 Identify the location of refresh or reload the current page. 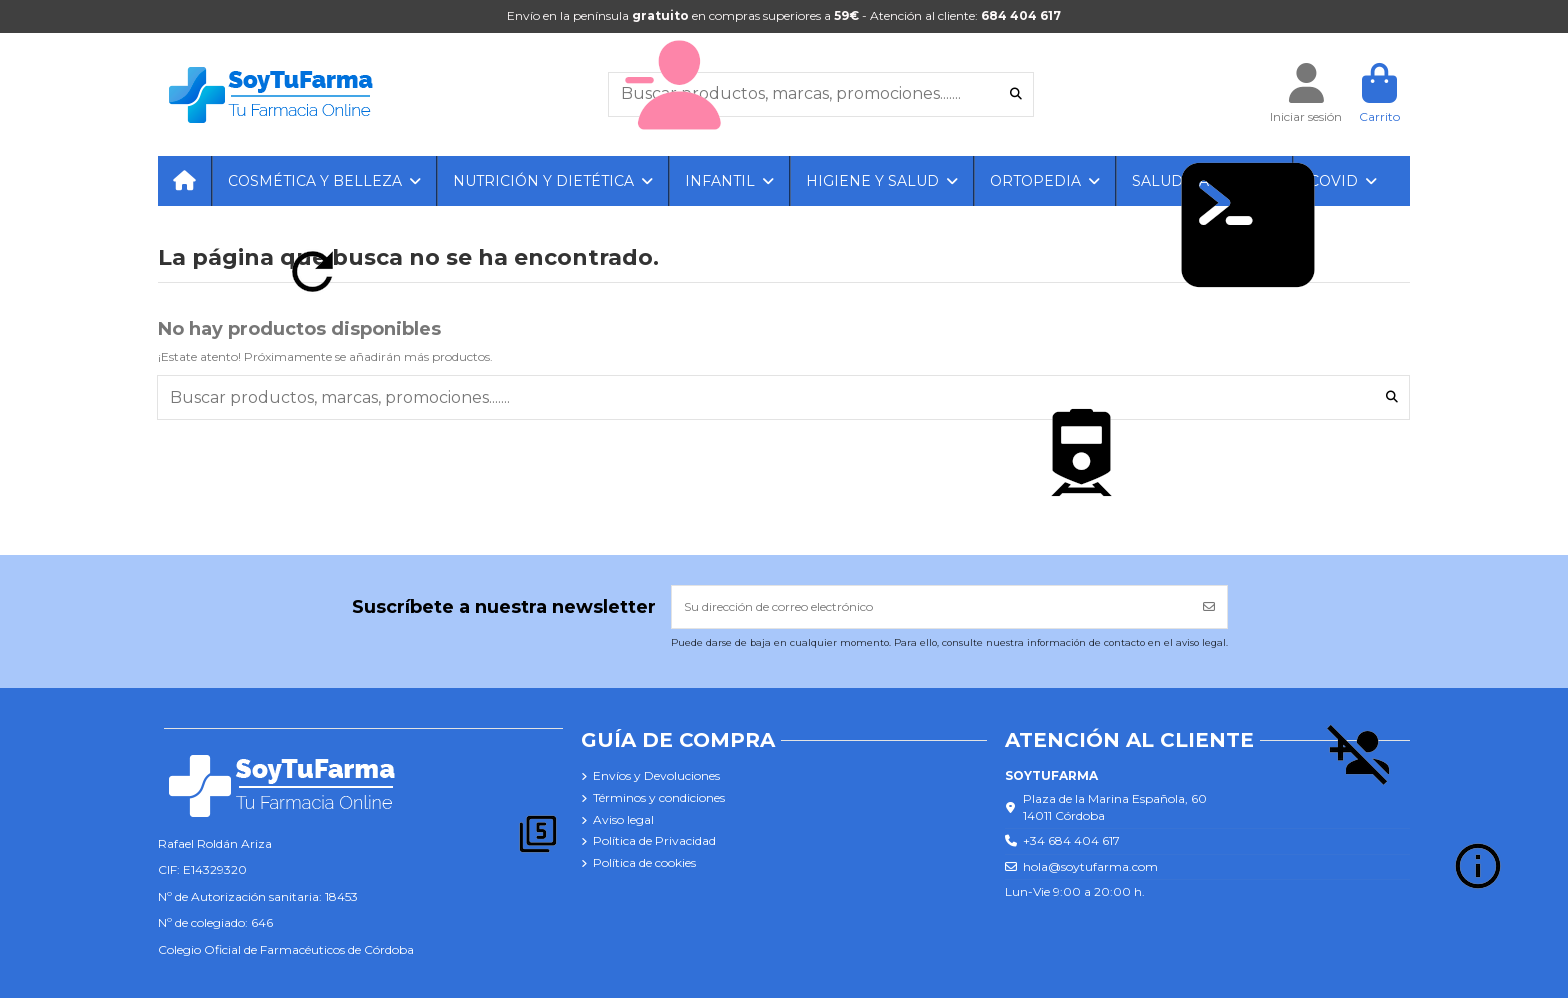
(312, 271).